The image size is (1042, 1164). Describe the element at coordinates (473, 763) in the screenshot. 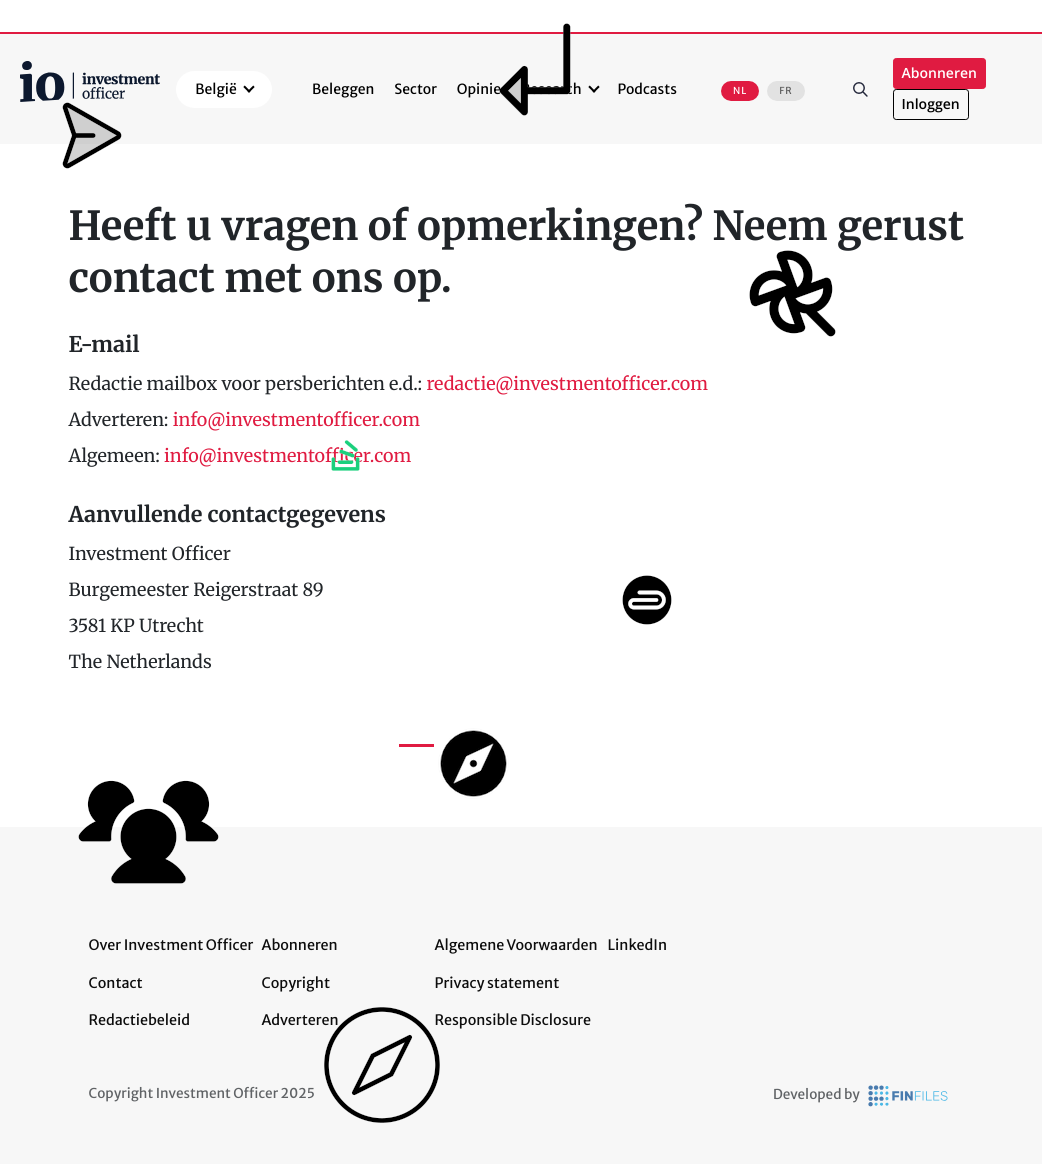

I see `explore nearby places or content` at that location.